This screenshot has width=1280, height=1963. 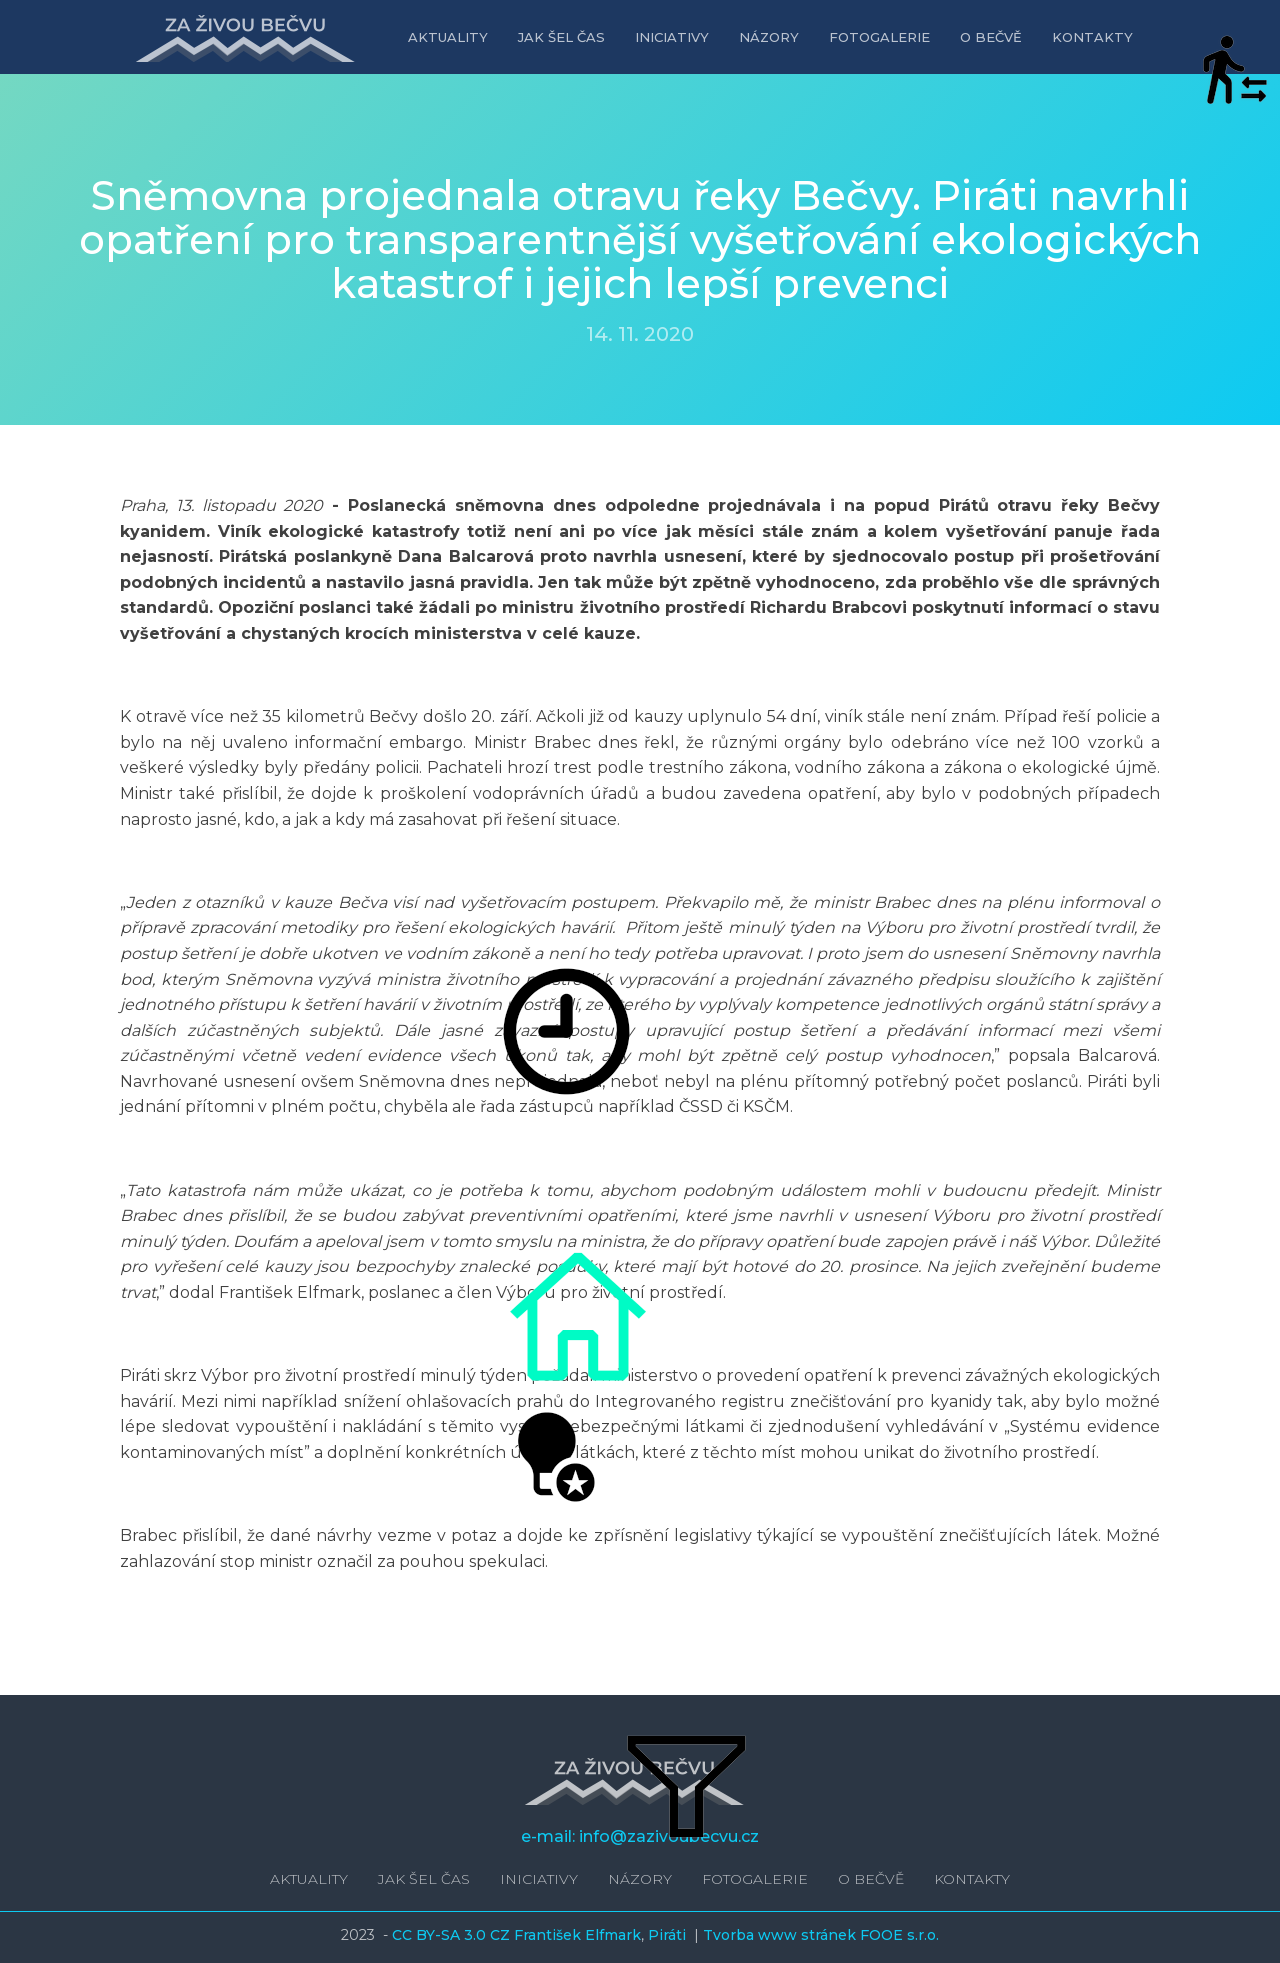 I want to click on view current time, so click(x=566, y=1031).